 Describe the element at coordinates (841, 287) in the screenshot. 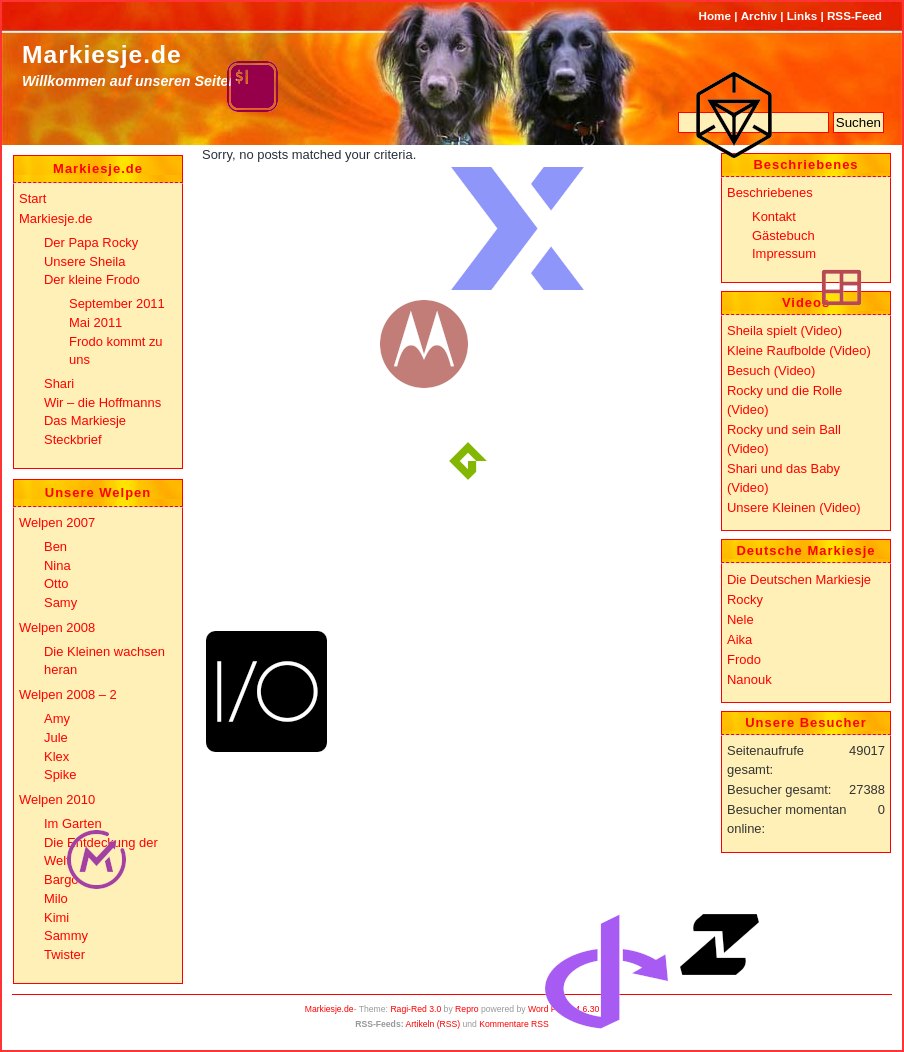

I see `switch to masonry grid layout` at that location.